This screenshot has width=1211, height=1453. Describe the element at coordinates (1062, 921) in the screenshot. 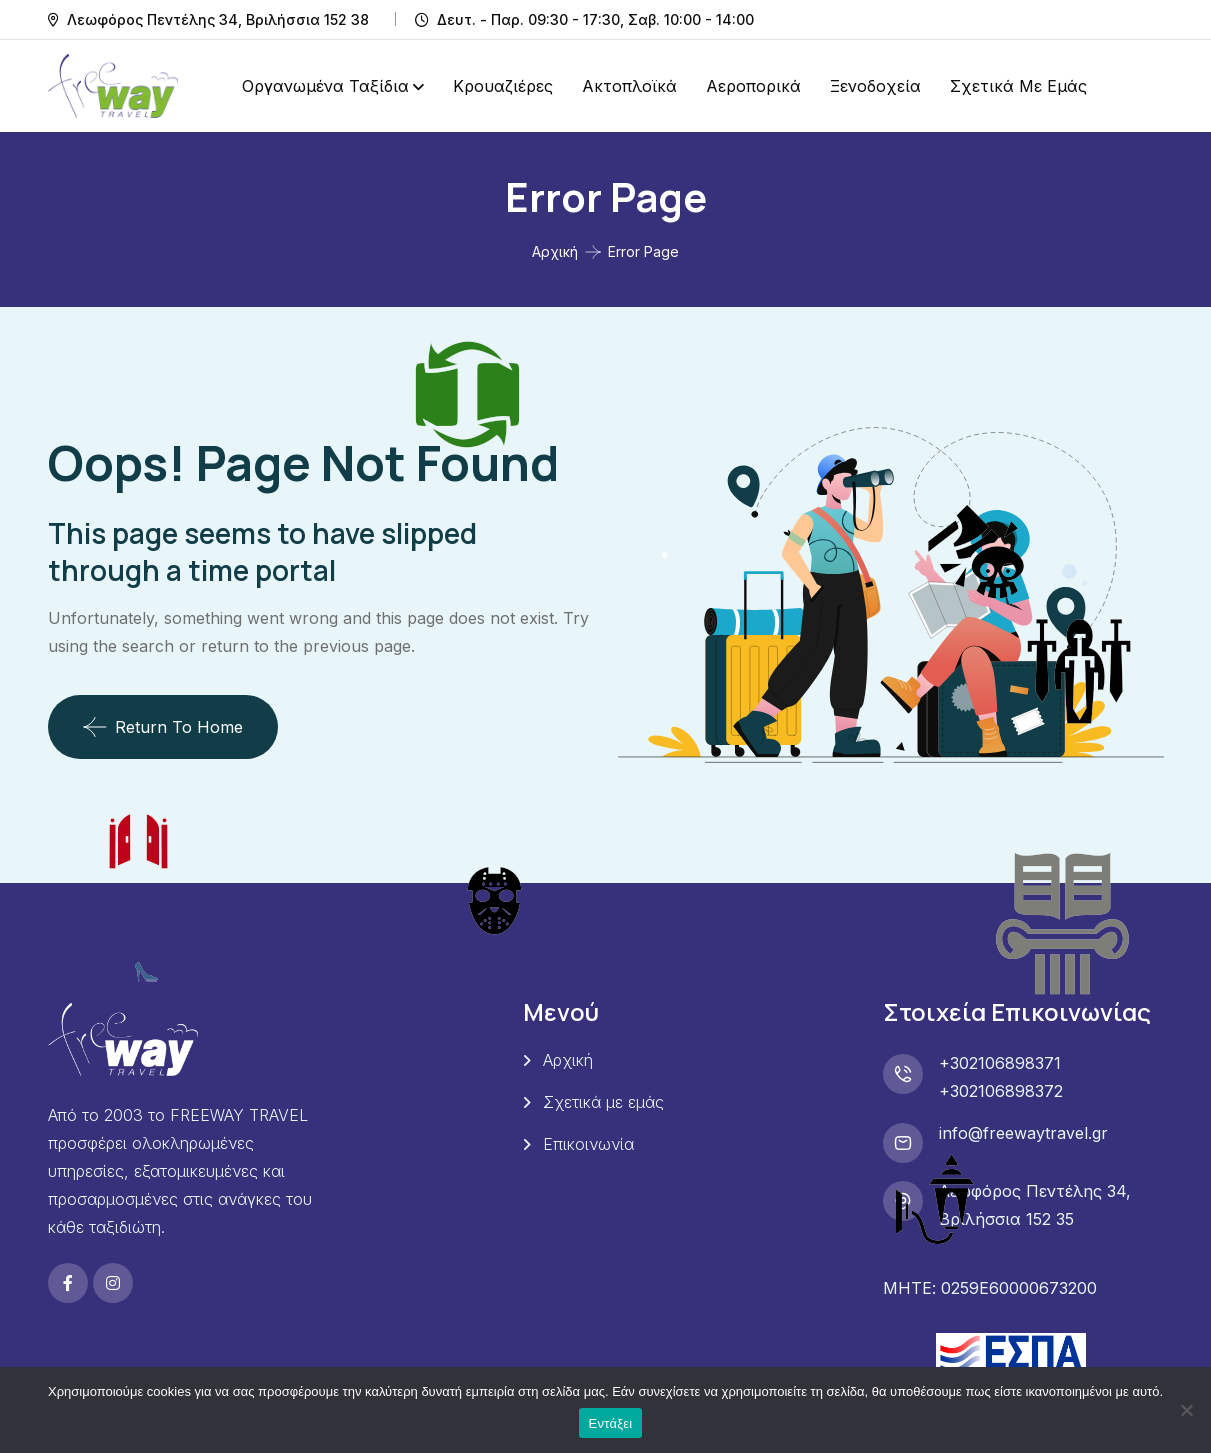

I see `access educational or learning resources` at that location.